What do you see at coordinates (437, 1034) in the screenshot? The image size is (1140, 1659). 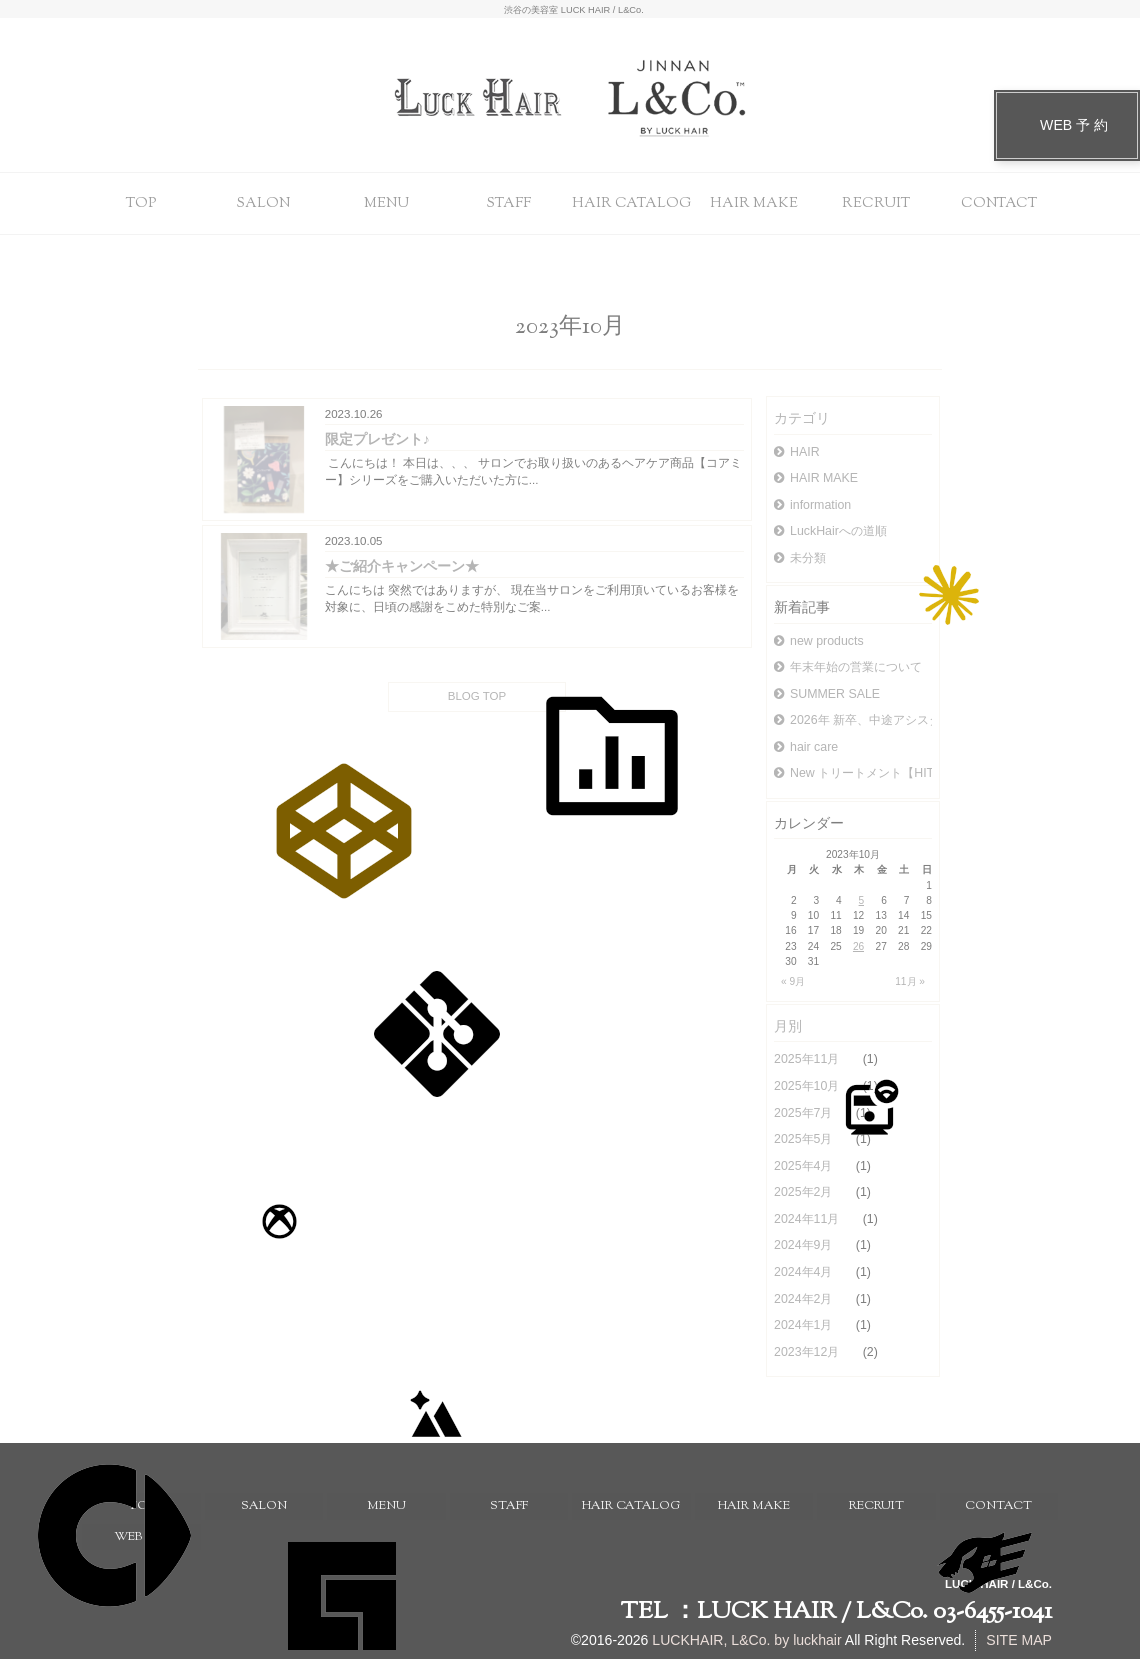 I see `open git for windows application` at bounding box center [437, 1034].